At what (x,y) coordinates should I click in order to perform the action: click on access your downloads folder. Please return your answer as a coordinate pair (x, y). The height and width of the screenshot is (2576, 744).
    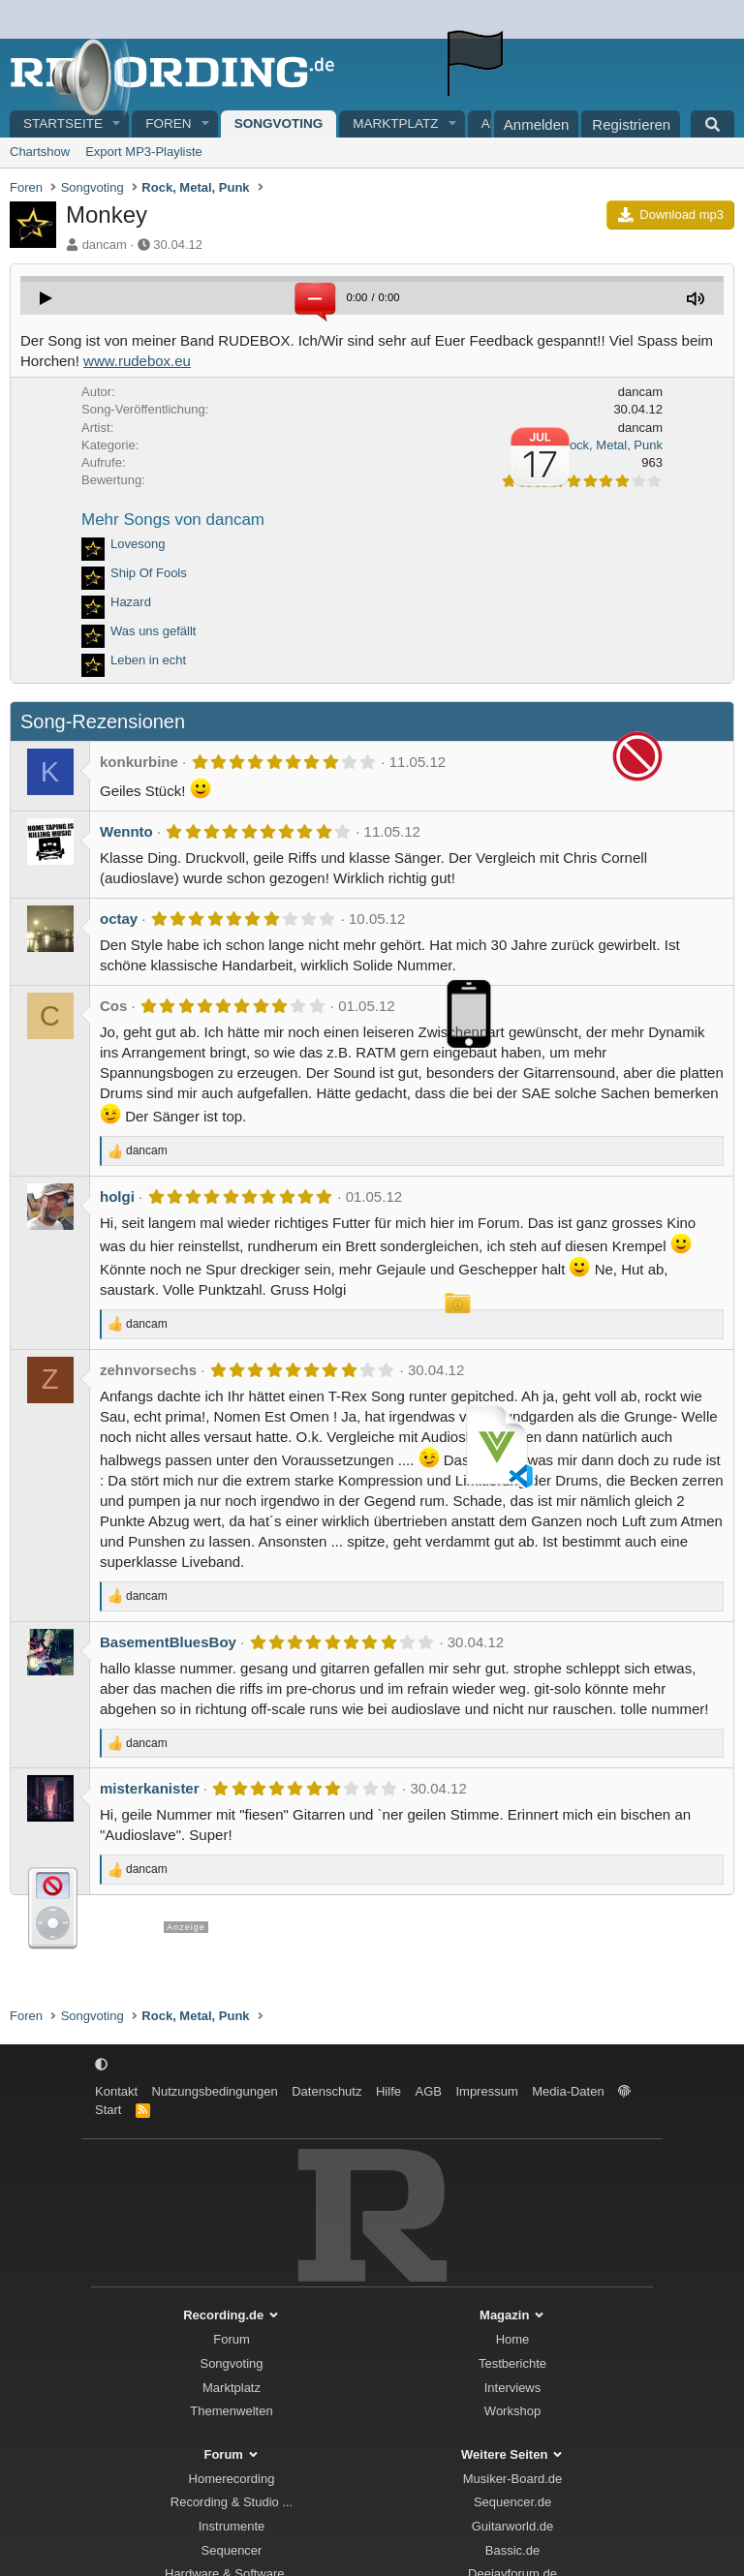
    Looking at the image, I should click on (457, 1303).